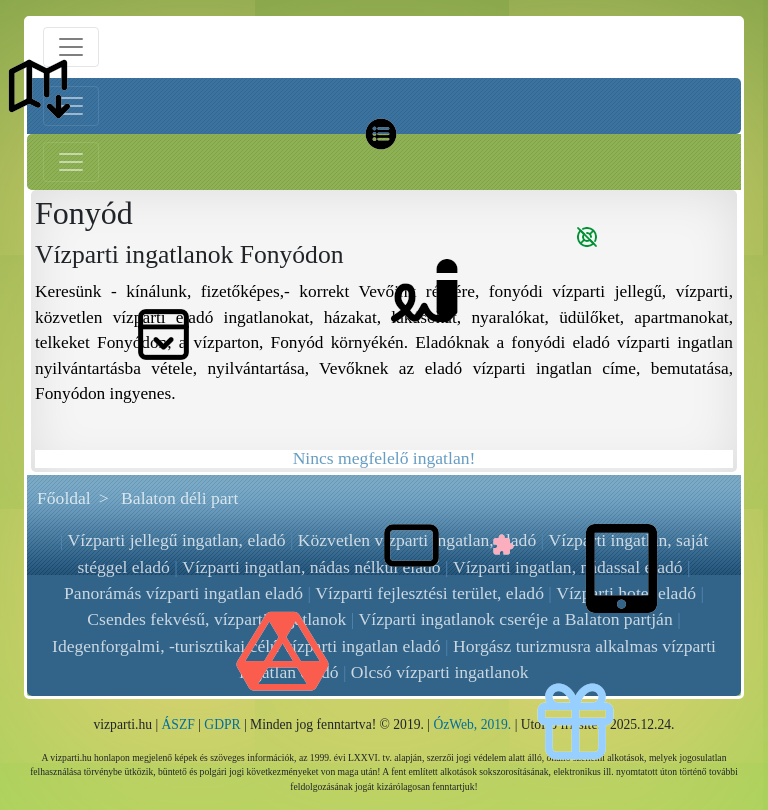  What do you see at coordinates (575, 721) in the screenshot?
I see `view or redeem a gift` at bounding box center [575, 721].